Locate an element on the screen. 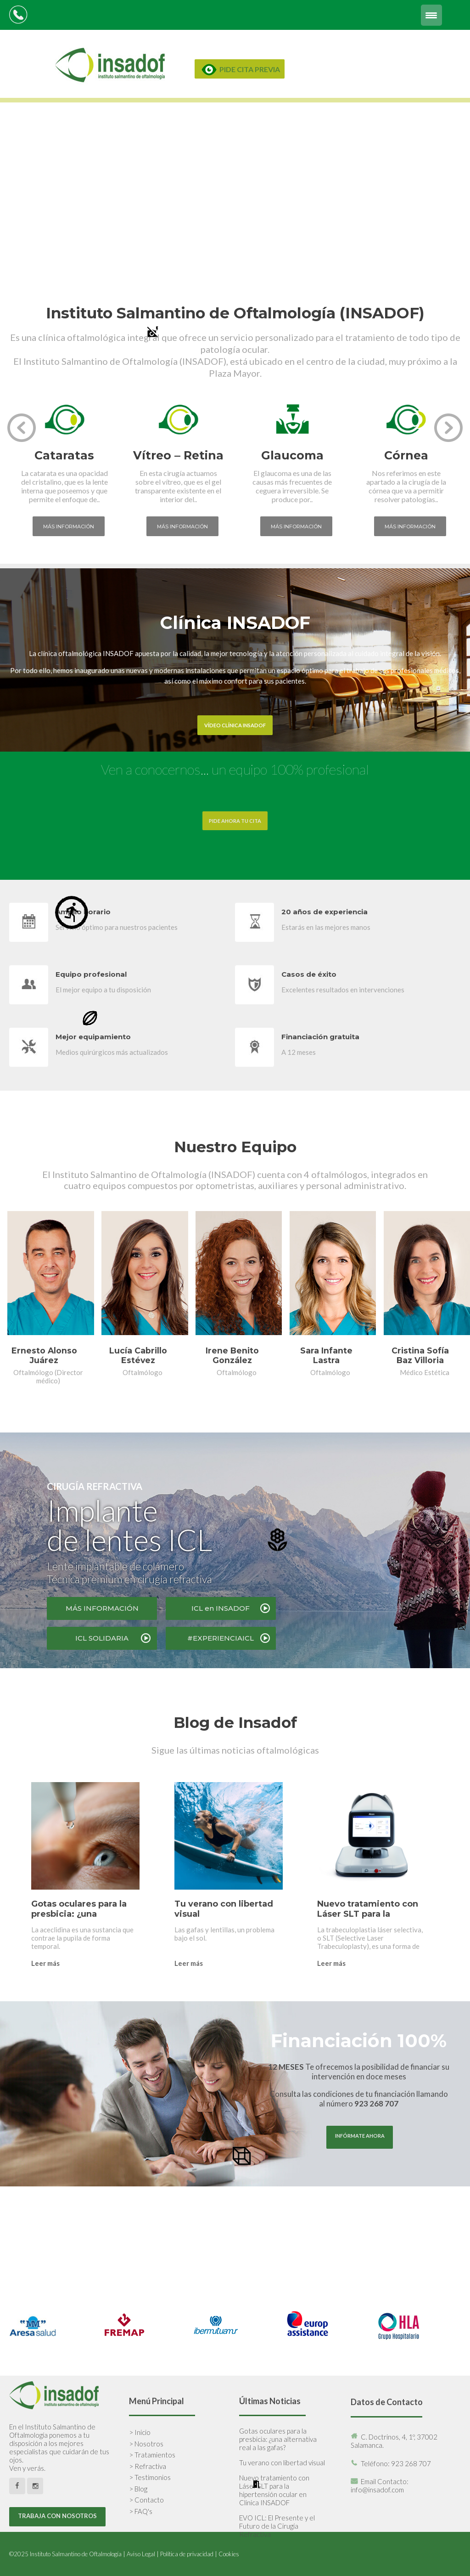 Image resolution: width=470 pixels, height=2576 pixels. view 3D model or object is located at coordinates (241, 2156).